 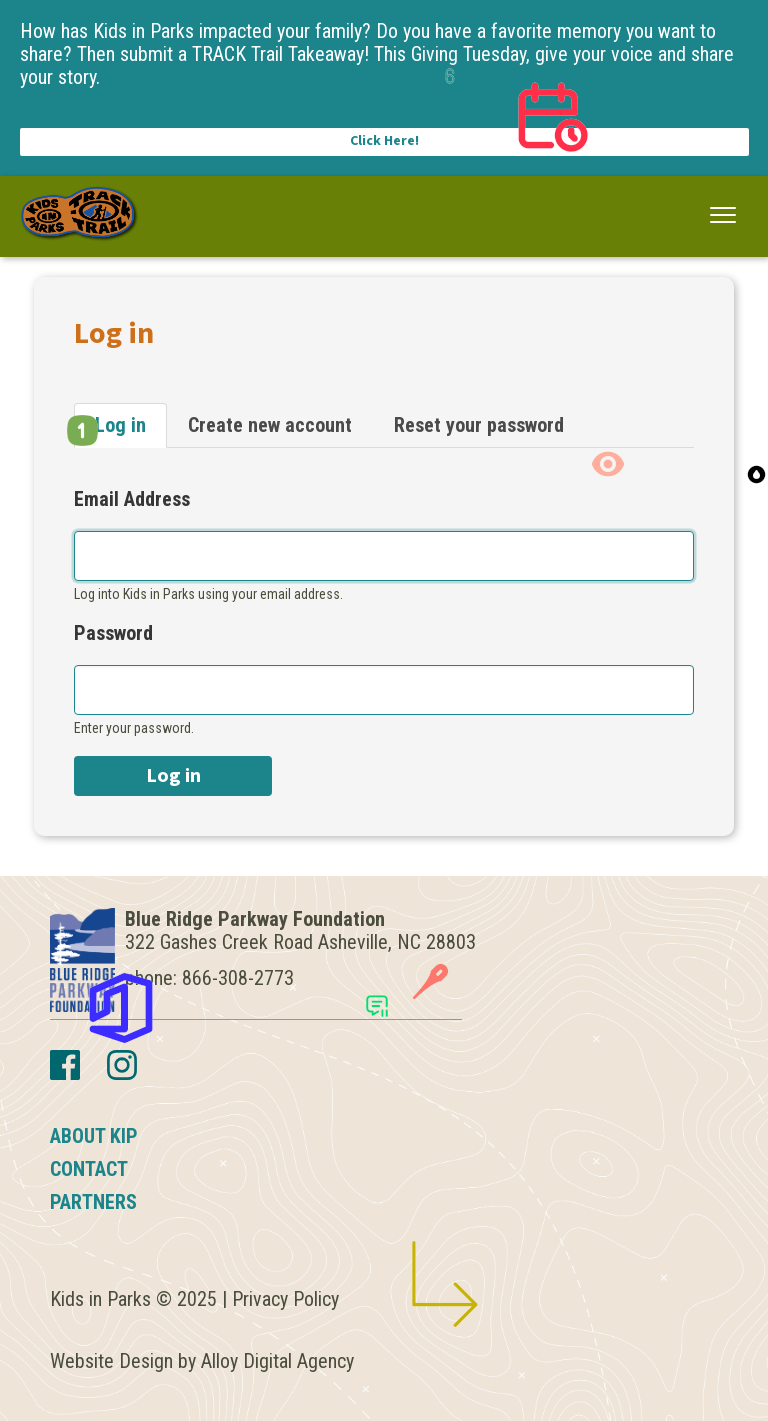 I want to click on access sewing or craft tools, so click(x=430, y=981).